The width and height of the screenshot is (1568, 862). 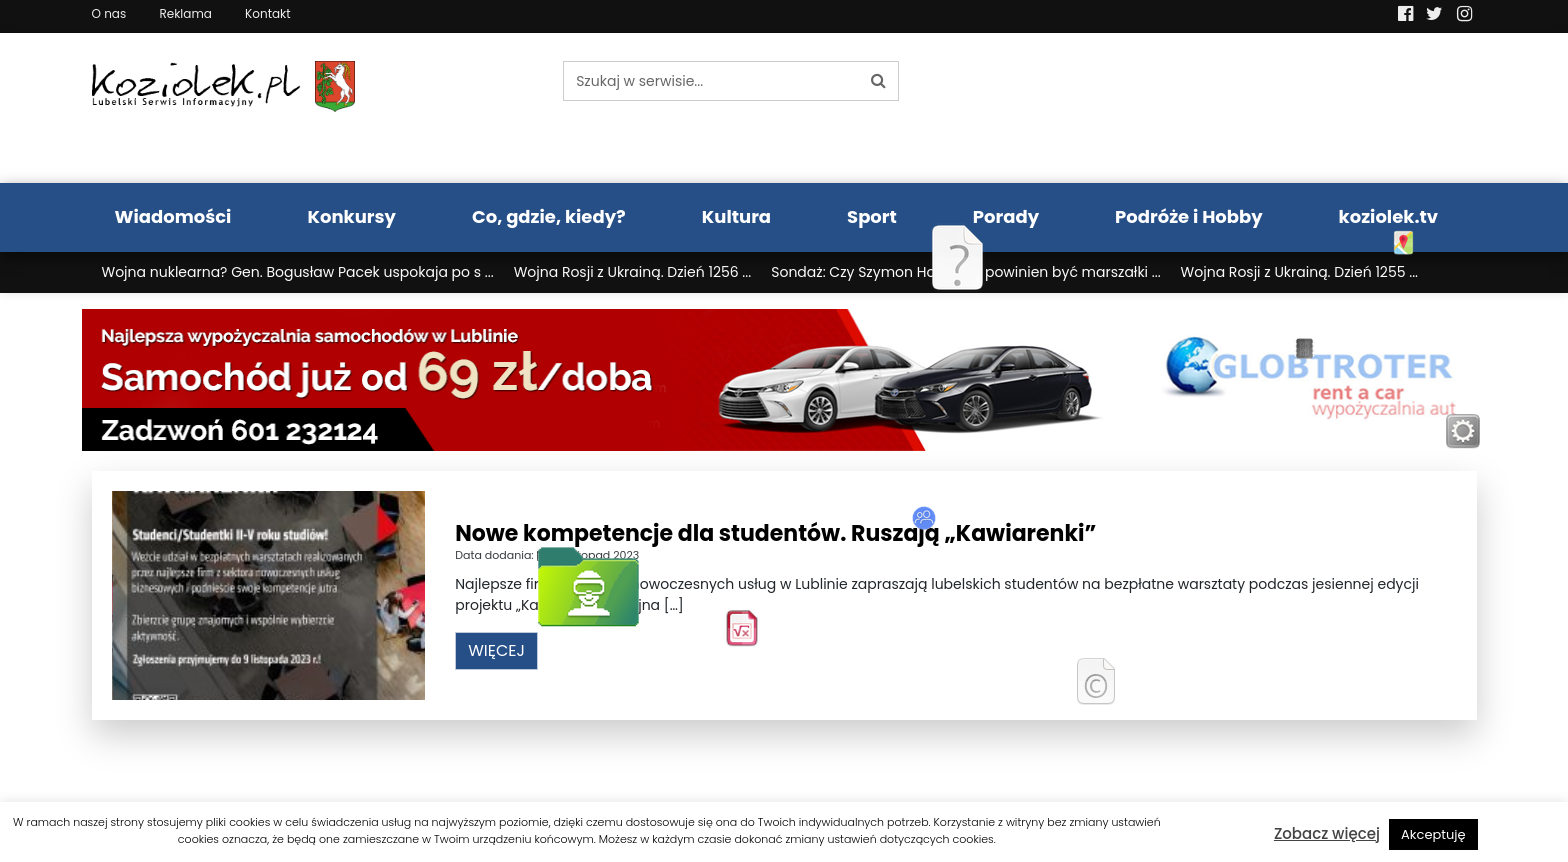 What do you see at coordinates (924, 518) in the screenshot?
I see `access user account and personal settings` at bounding box center [924, 518].